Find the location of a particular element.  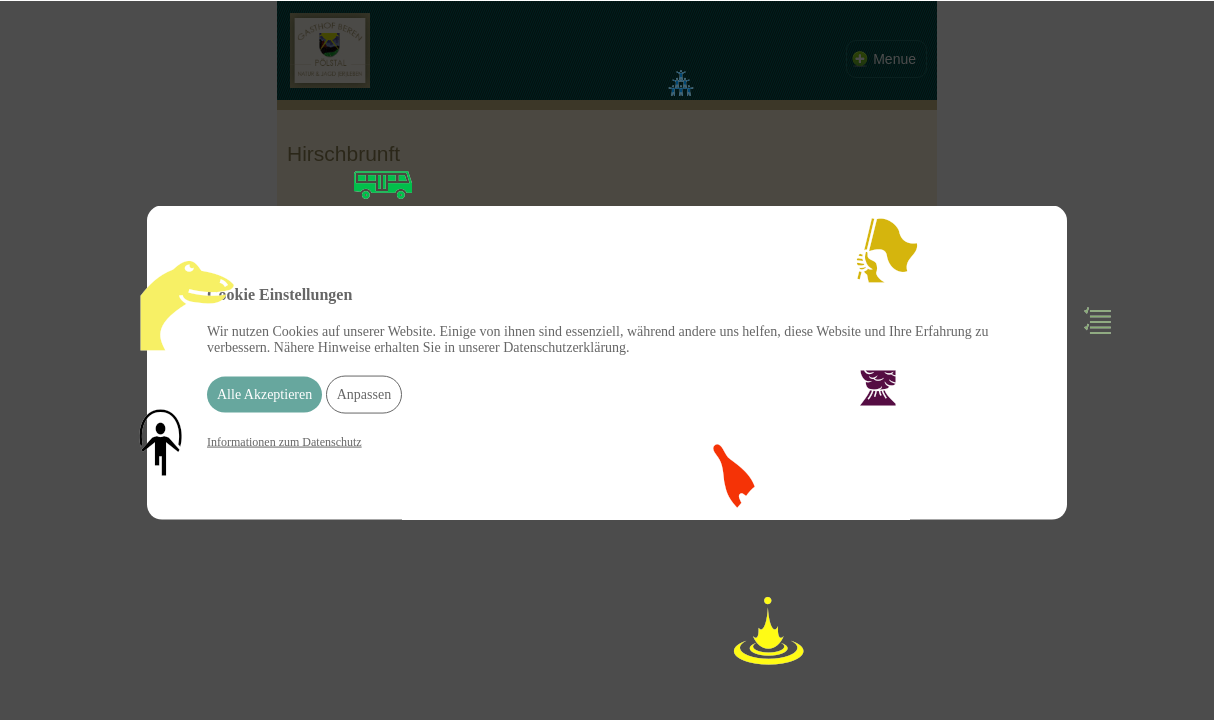

select the white crown of upper egypt is located at coordinates (734, 476).